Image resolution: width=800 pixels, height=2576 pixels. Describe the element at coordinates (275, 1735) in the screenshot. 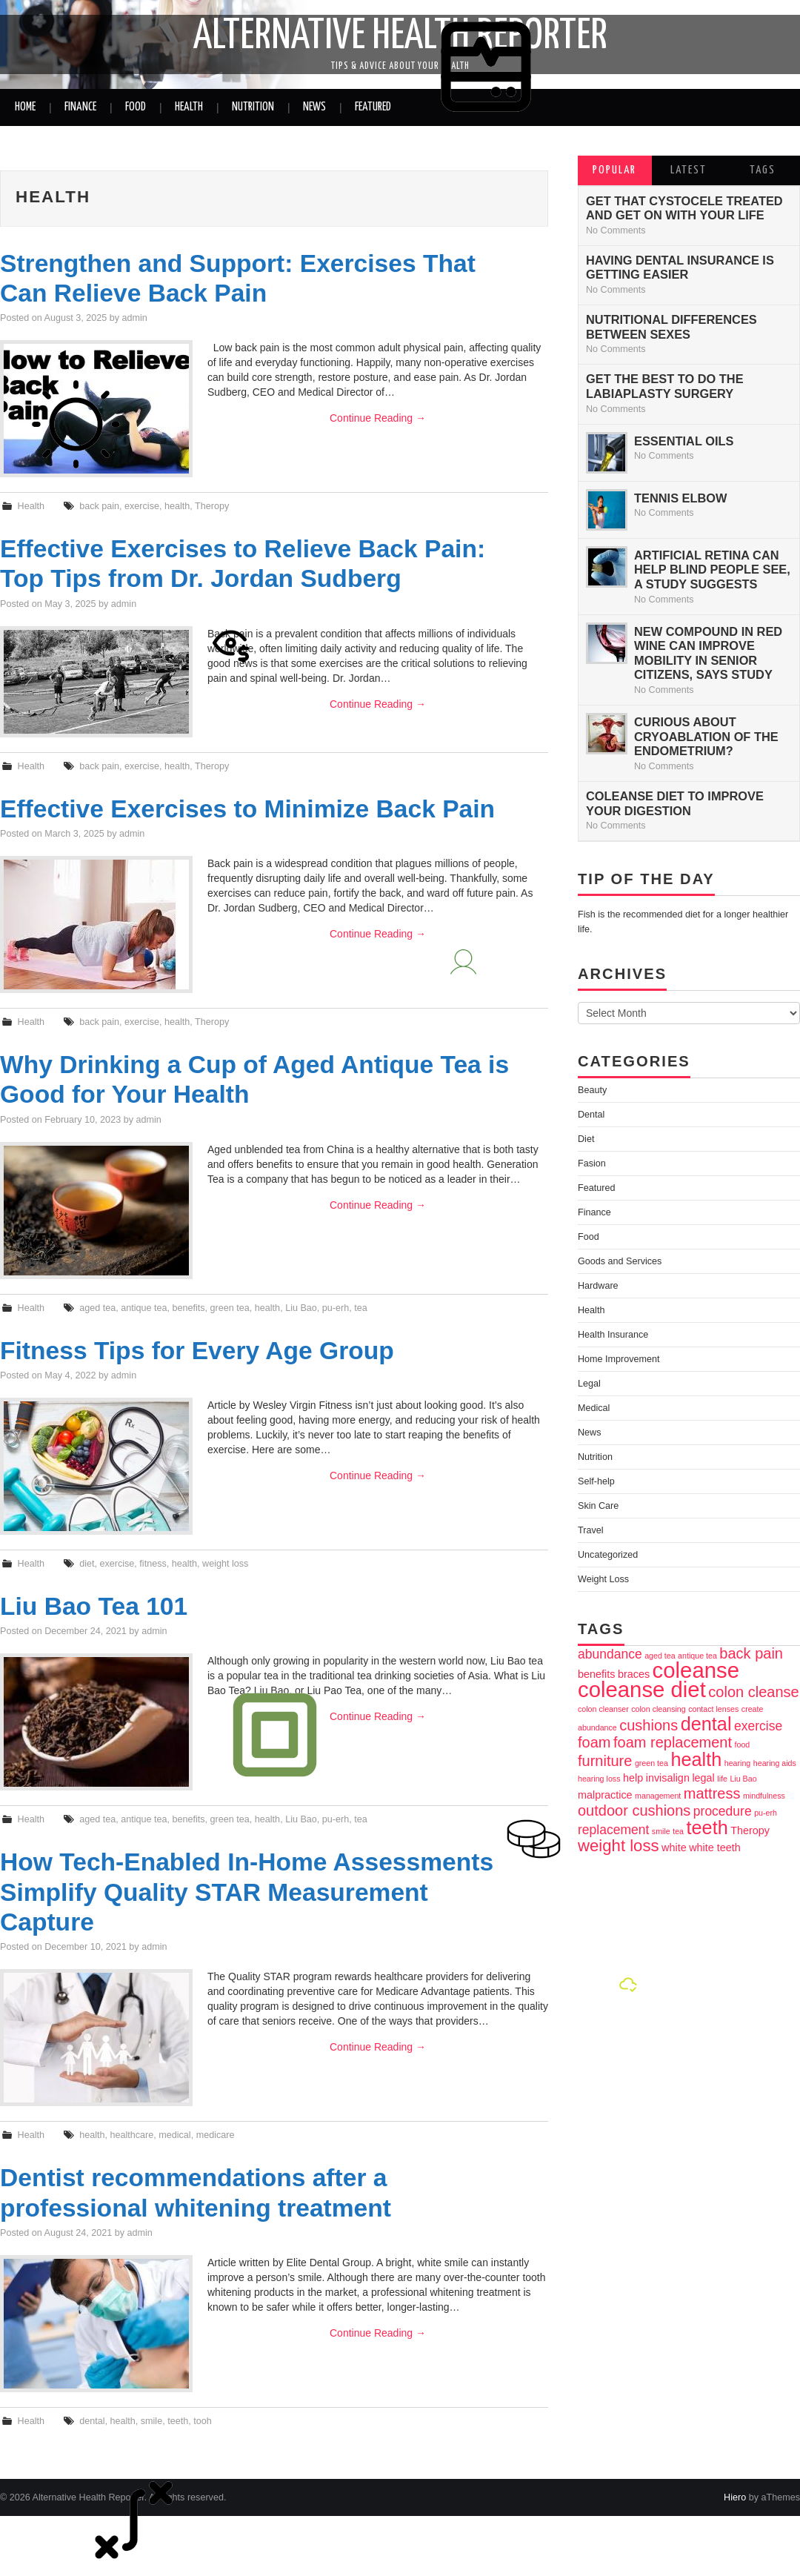

I see `view box model or layout properties` at that location.